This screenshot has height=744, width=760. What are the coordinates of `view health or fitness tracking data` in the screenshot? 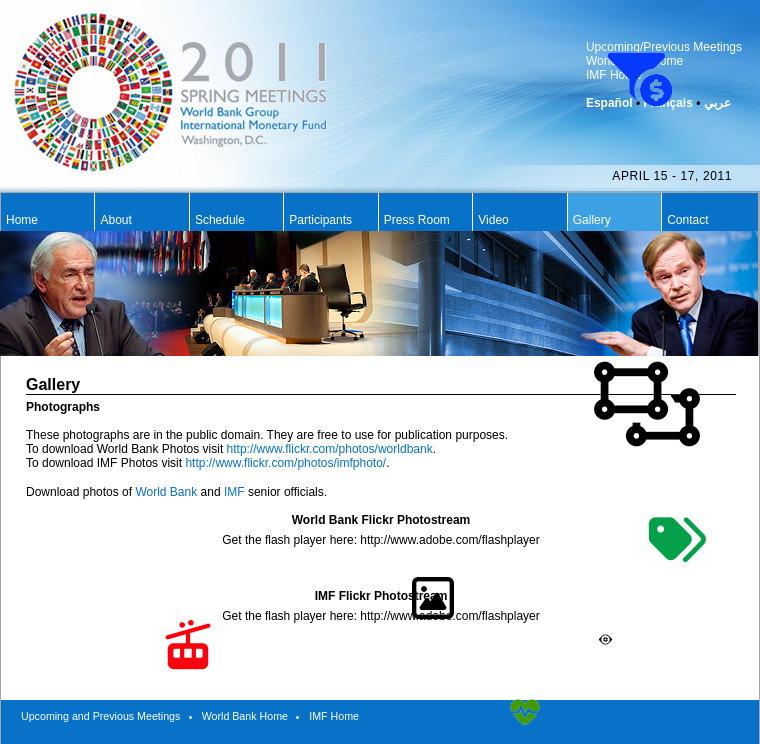 It's located at (525, 712).